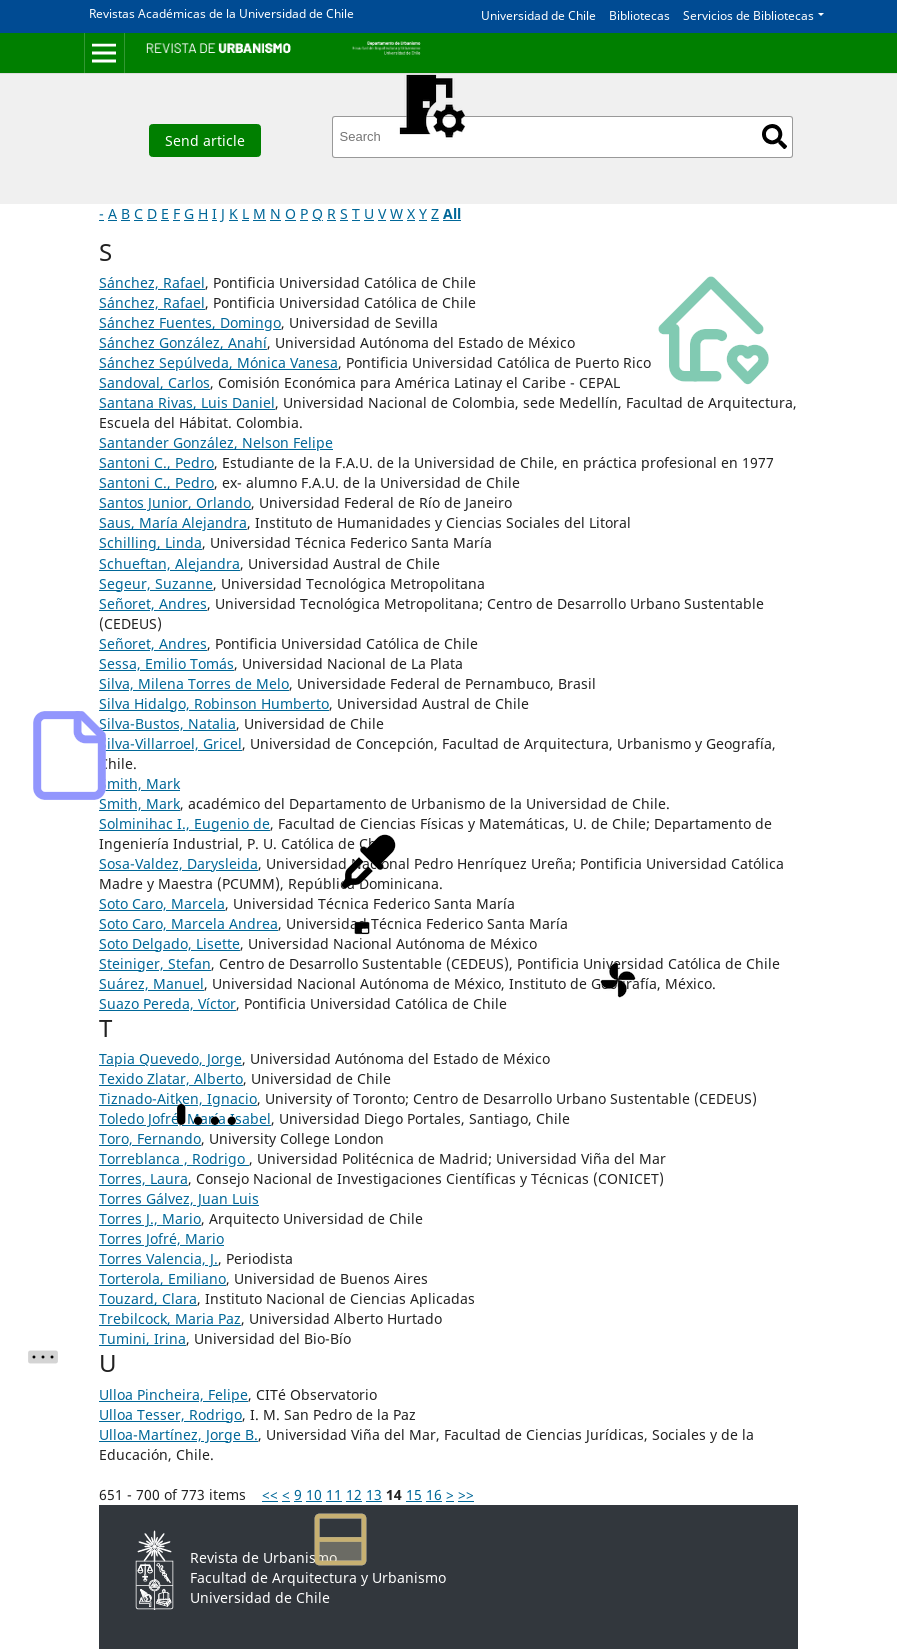 The image size is (897, 1649). What do you see at coordinates (43, 1357) in the screenshot?
I see `open more options menu` at bounding box center [43, 1357].